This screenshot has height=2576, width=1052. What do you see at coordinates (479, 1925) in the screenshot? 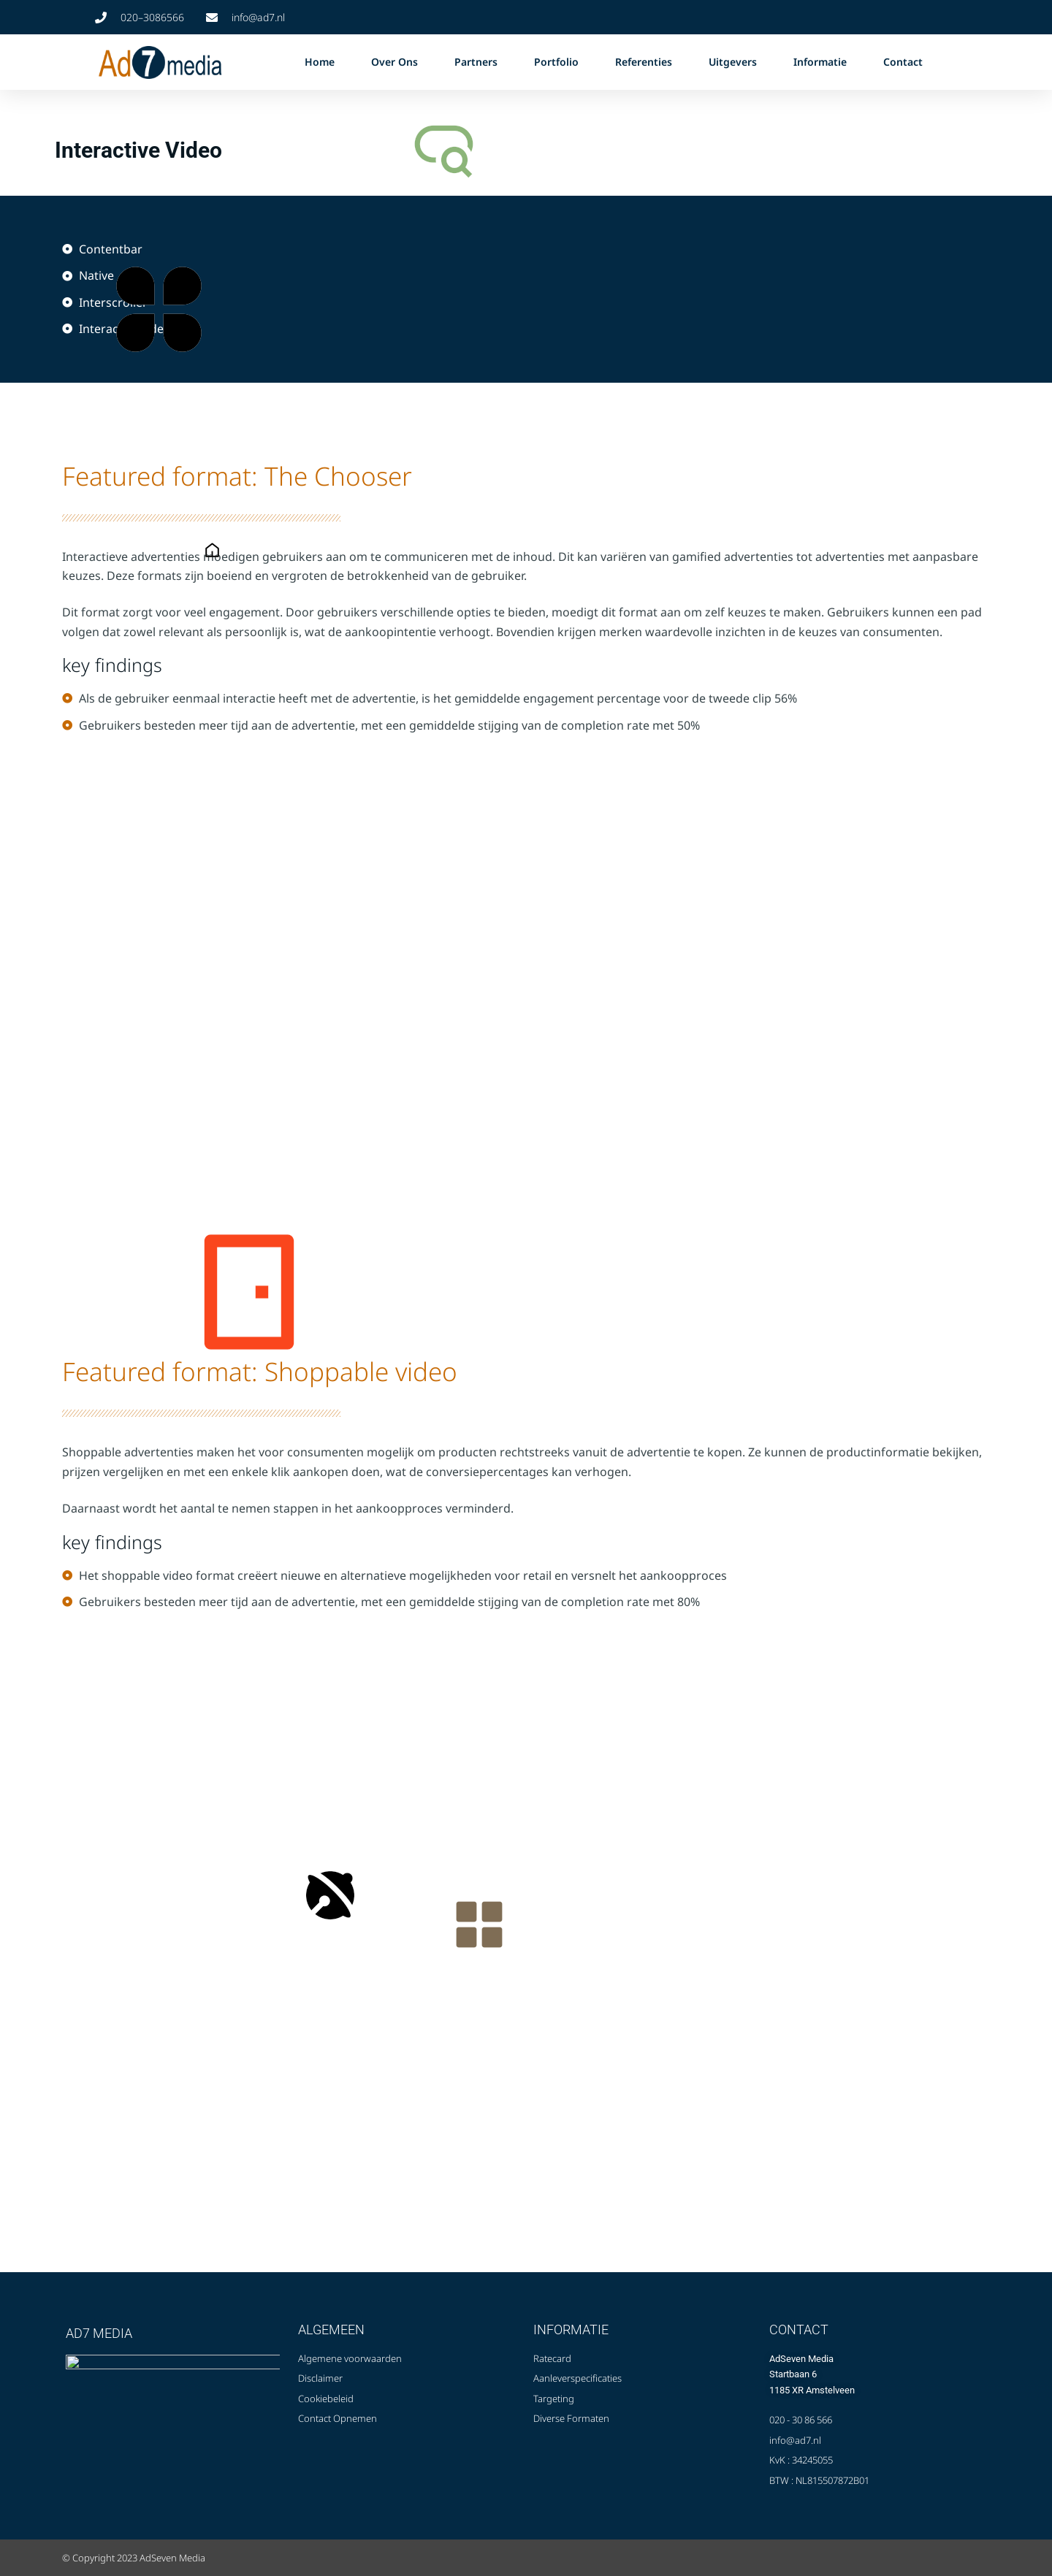
I see `access app grid or menu` at bounding box center [479, 1925].